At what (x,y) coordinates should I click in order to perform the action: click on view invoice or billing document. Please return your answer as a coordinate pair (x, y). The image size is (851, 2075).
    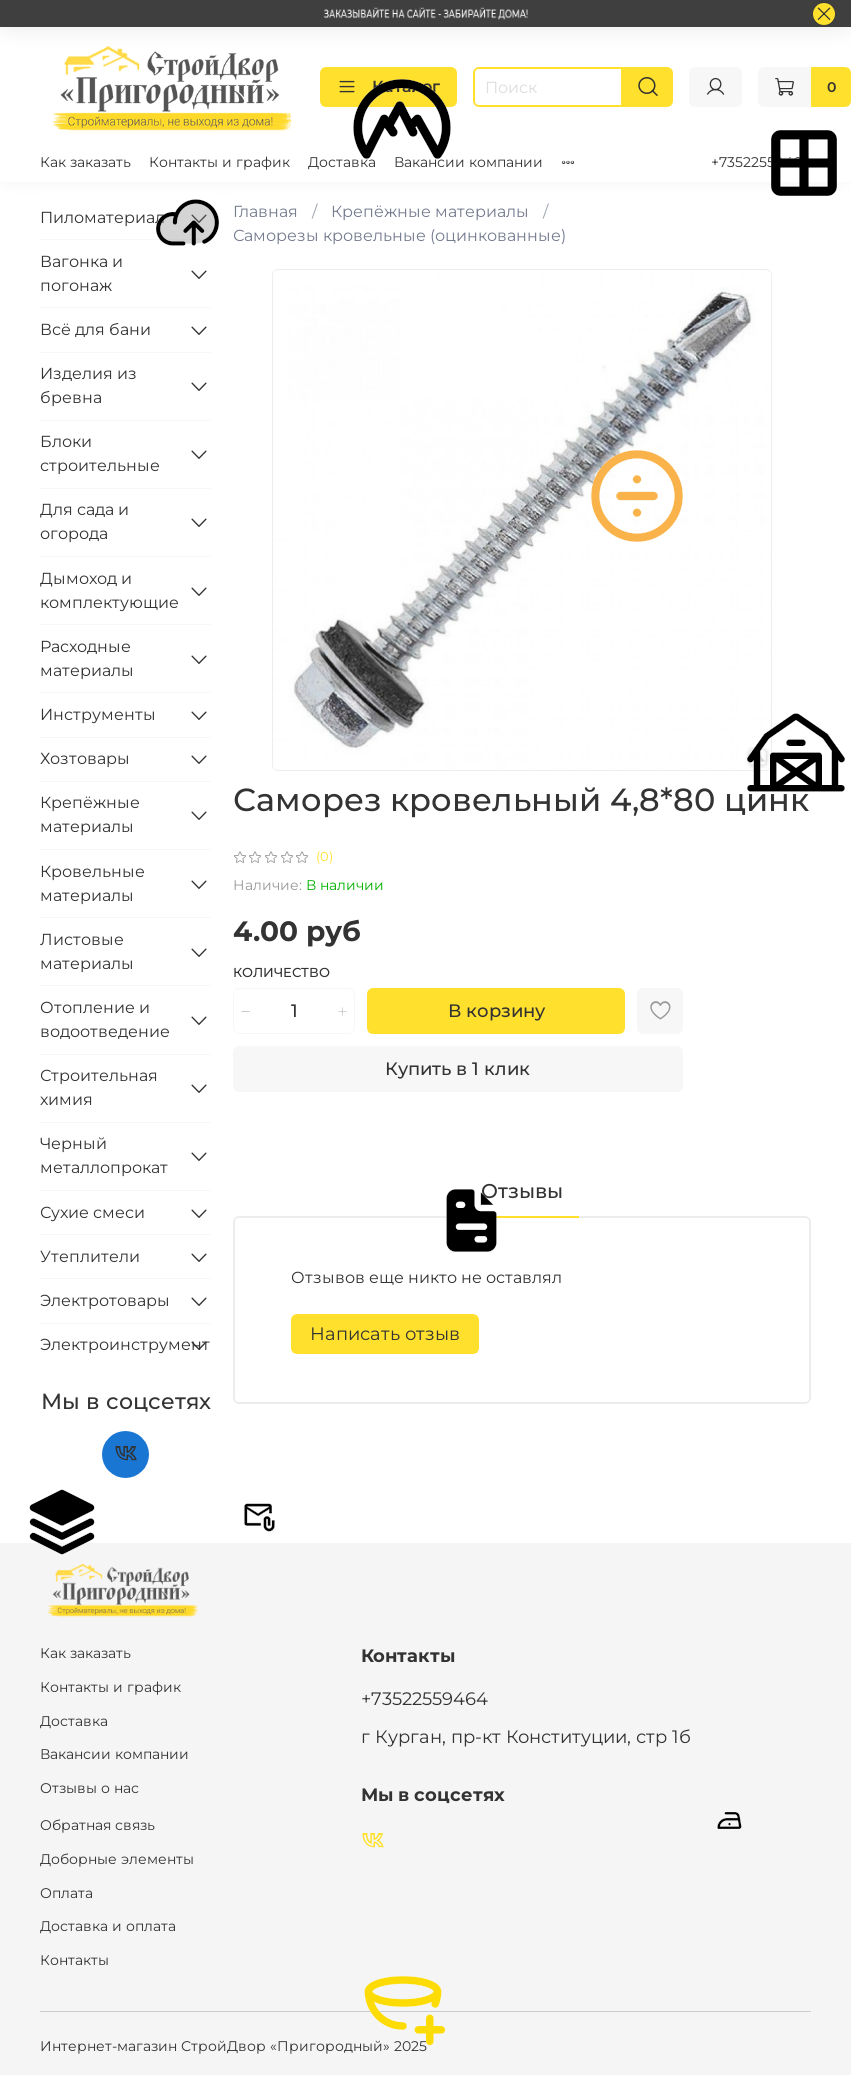
    Looking at the image, I should click on (471, 1220).